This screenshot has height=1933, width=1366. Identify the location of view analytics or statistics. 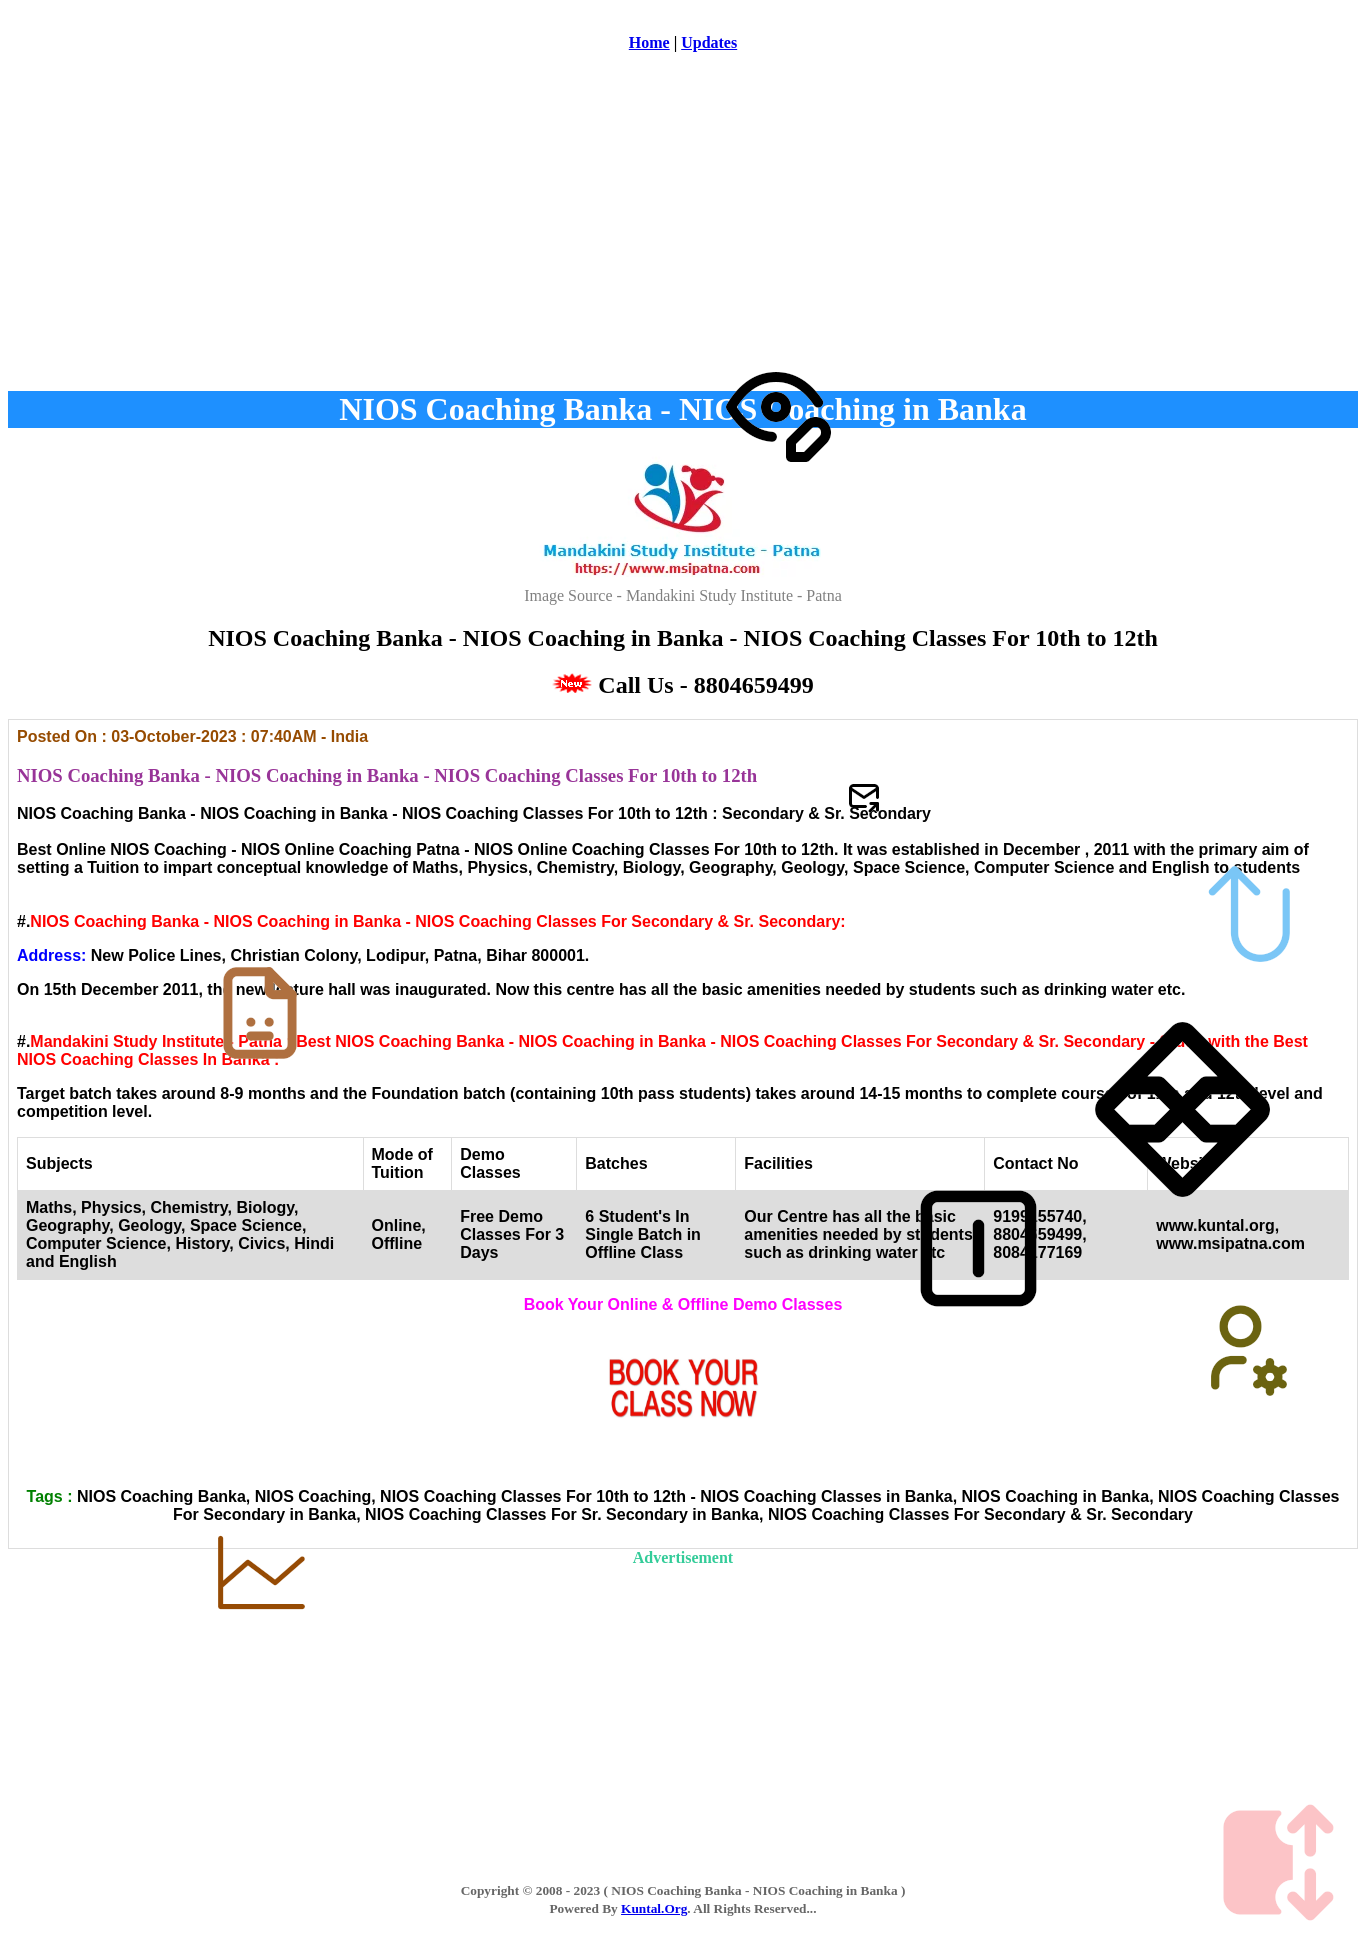
(261, 1572).